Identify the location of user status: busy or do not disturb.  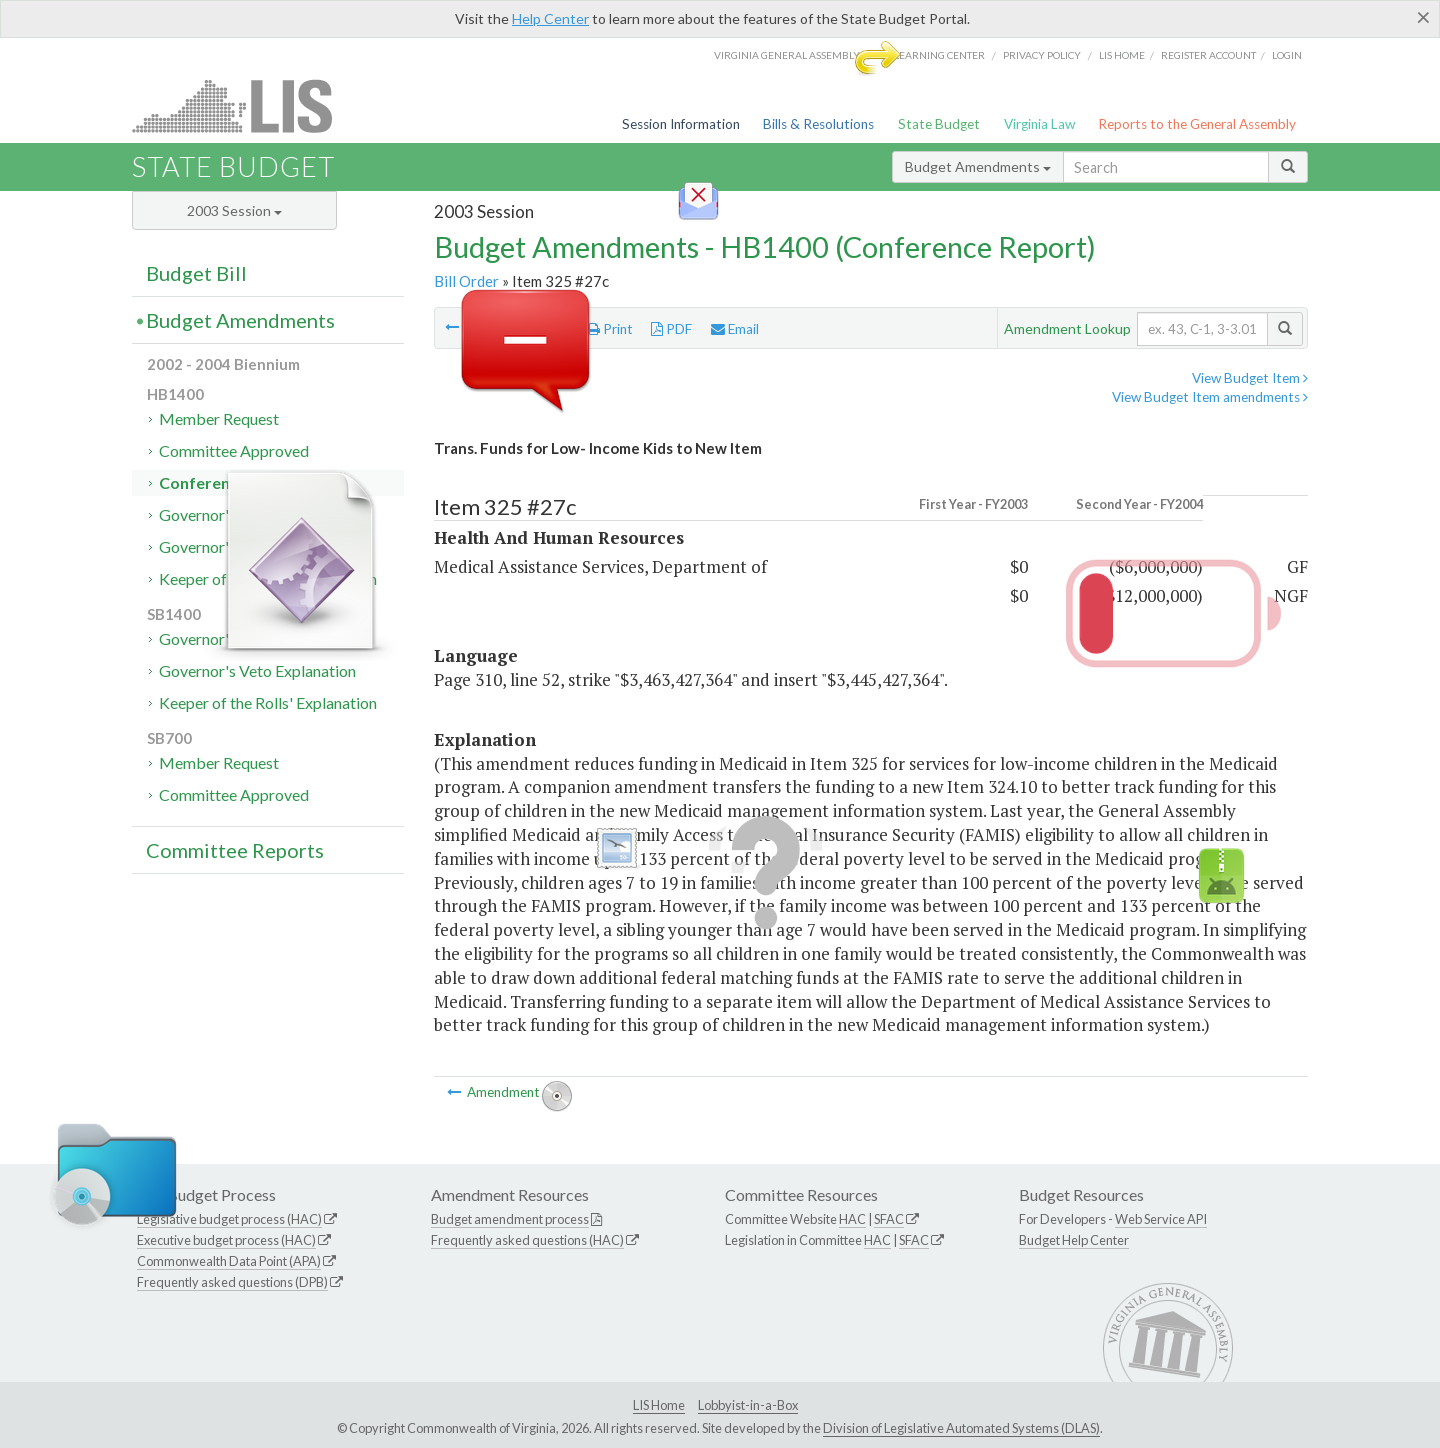
(526, 349).